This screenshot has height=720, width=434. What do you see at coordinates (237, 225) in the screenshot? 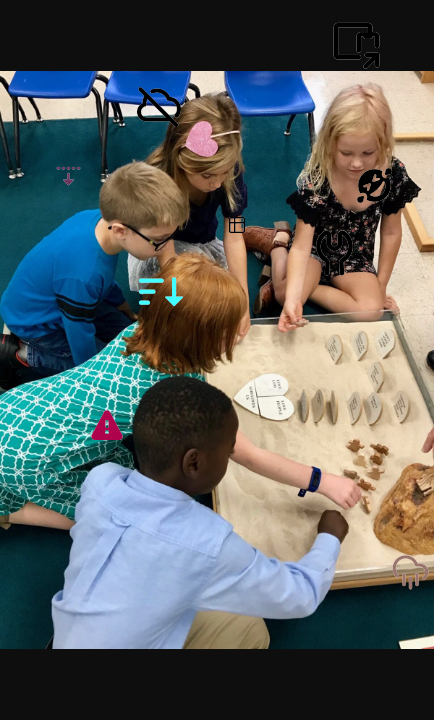
I see `view data in table format` at bounding box center [237, 225].